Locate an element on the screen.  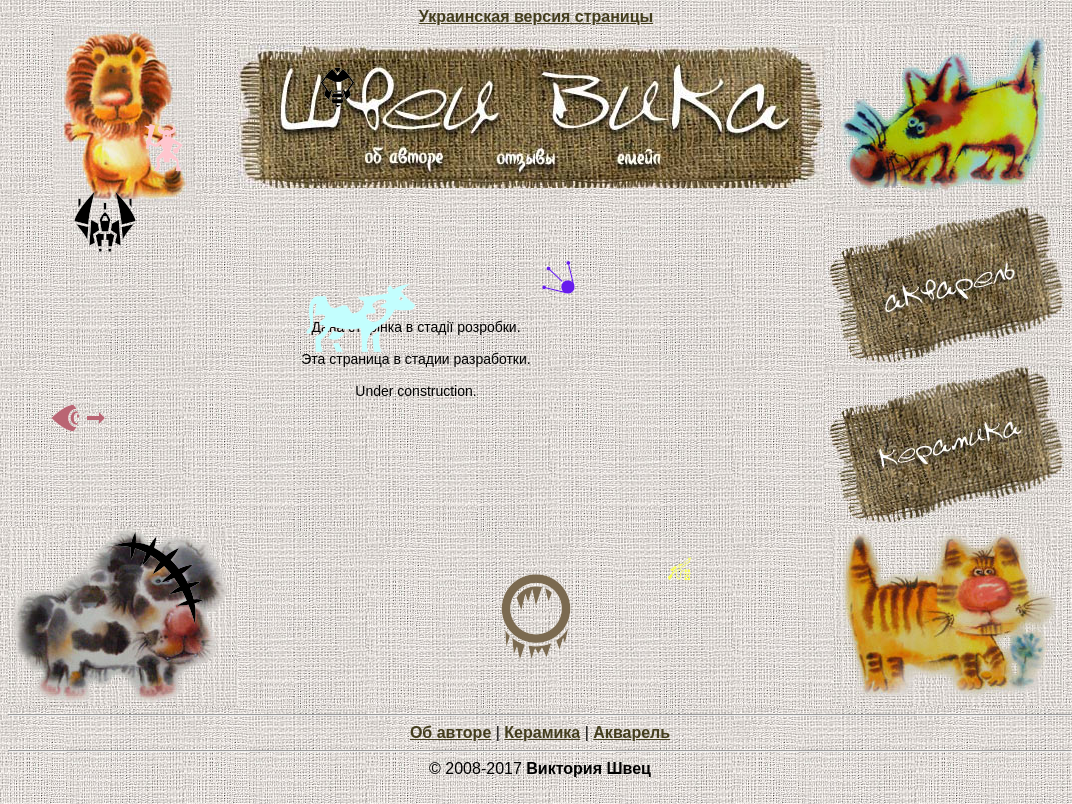
access farm or livestock management features is located at coordinates (361, 318).